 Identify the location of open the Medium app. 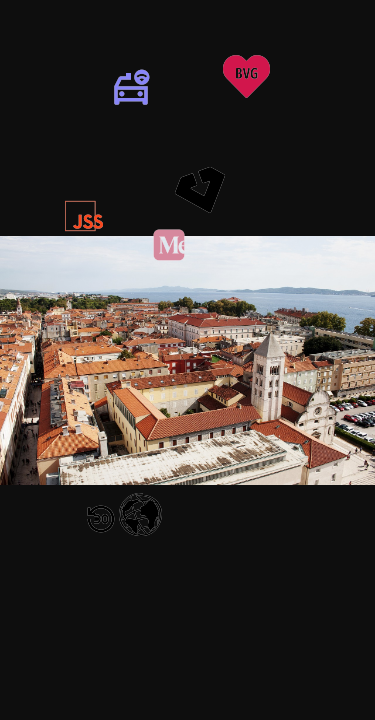
(169, 245).